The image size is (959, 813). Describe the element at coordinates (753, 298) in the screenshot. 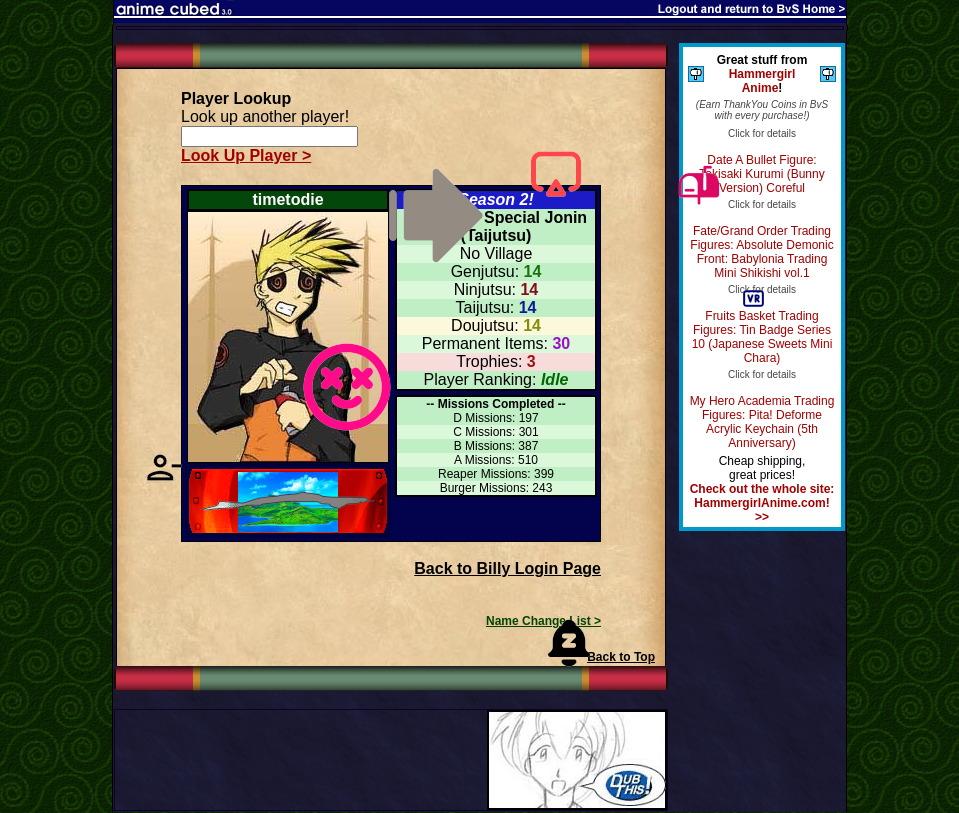

I see `access virtual reality mode or features` at that location.